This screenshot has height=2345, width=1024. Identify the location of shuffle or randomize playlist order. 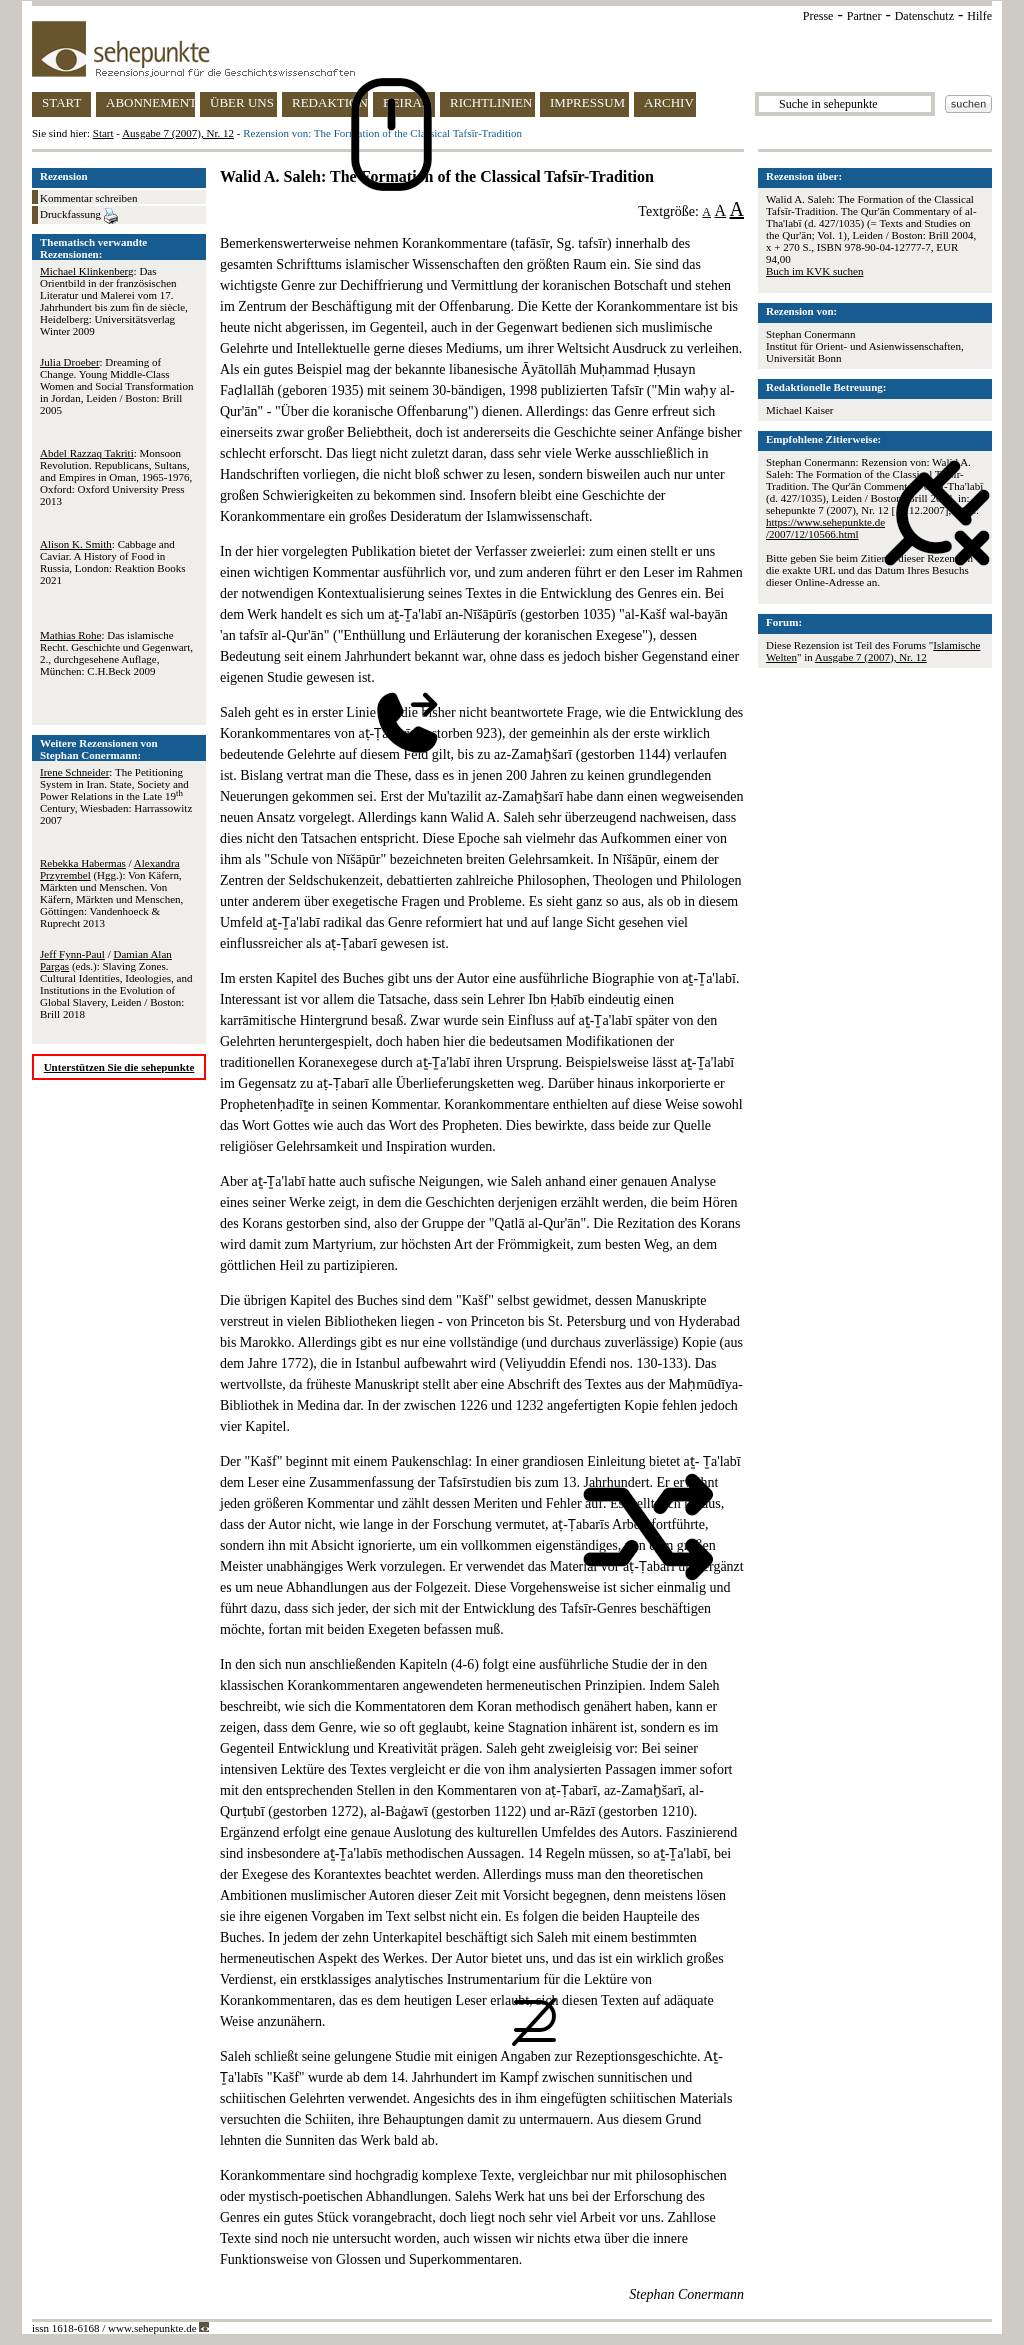
(646, 1527).